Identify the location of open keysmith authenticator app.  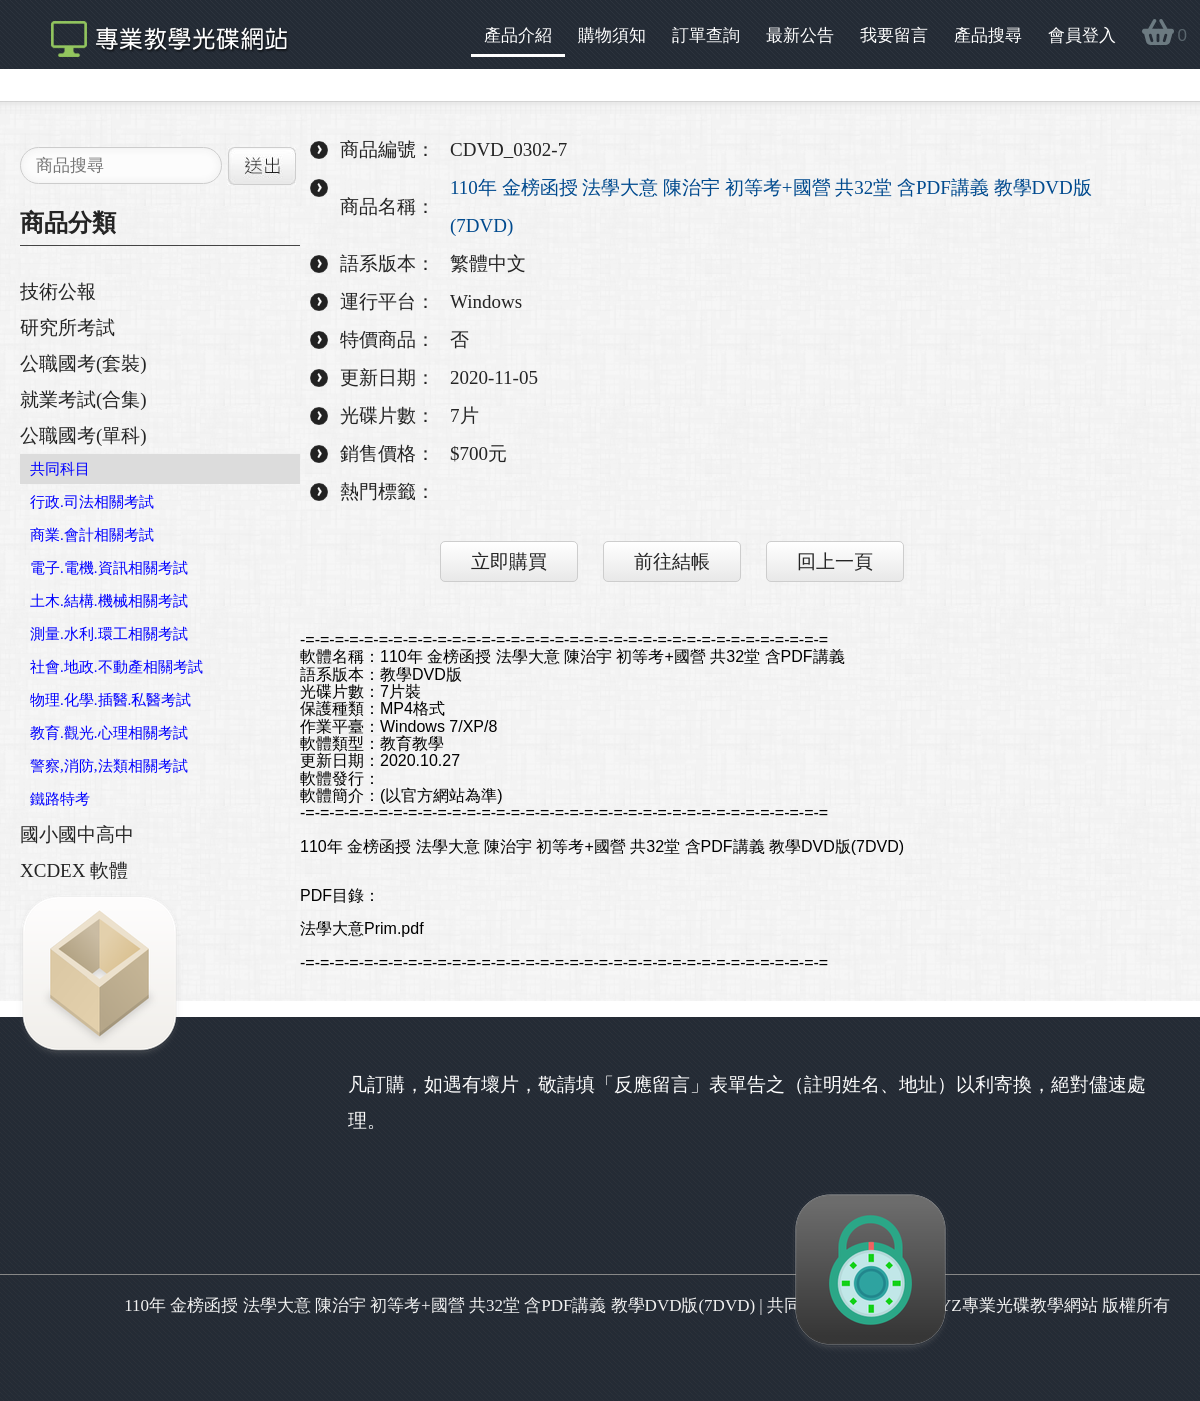
(870, 1269).